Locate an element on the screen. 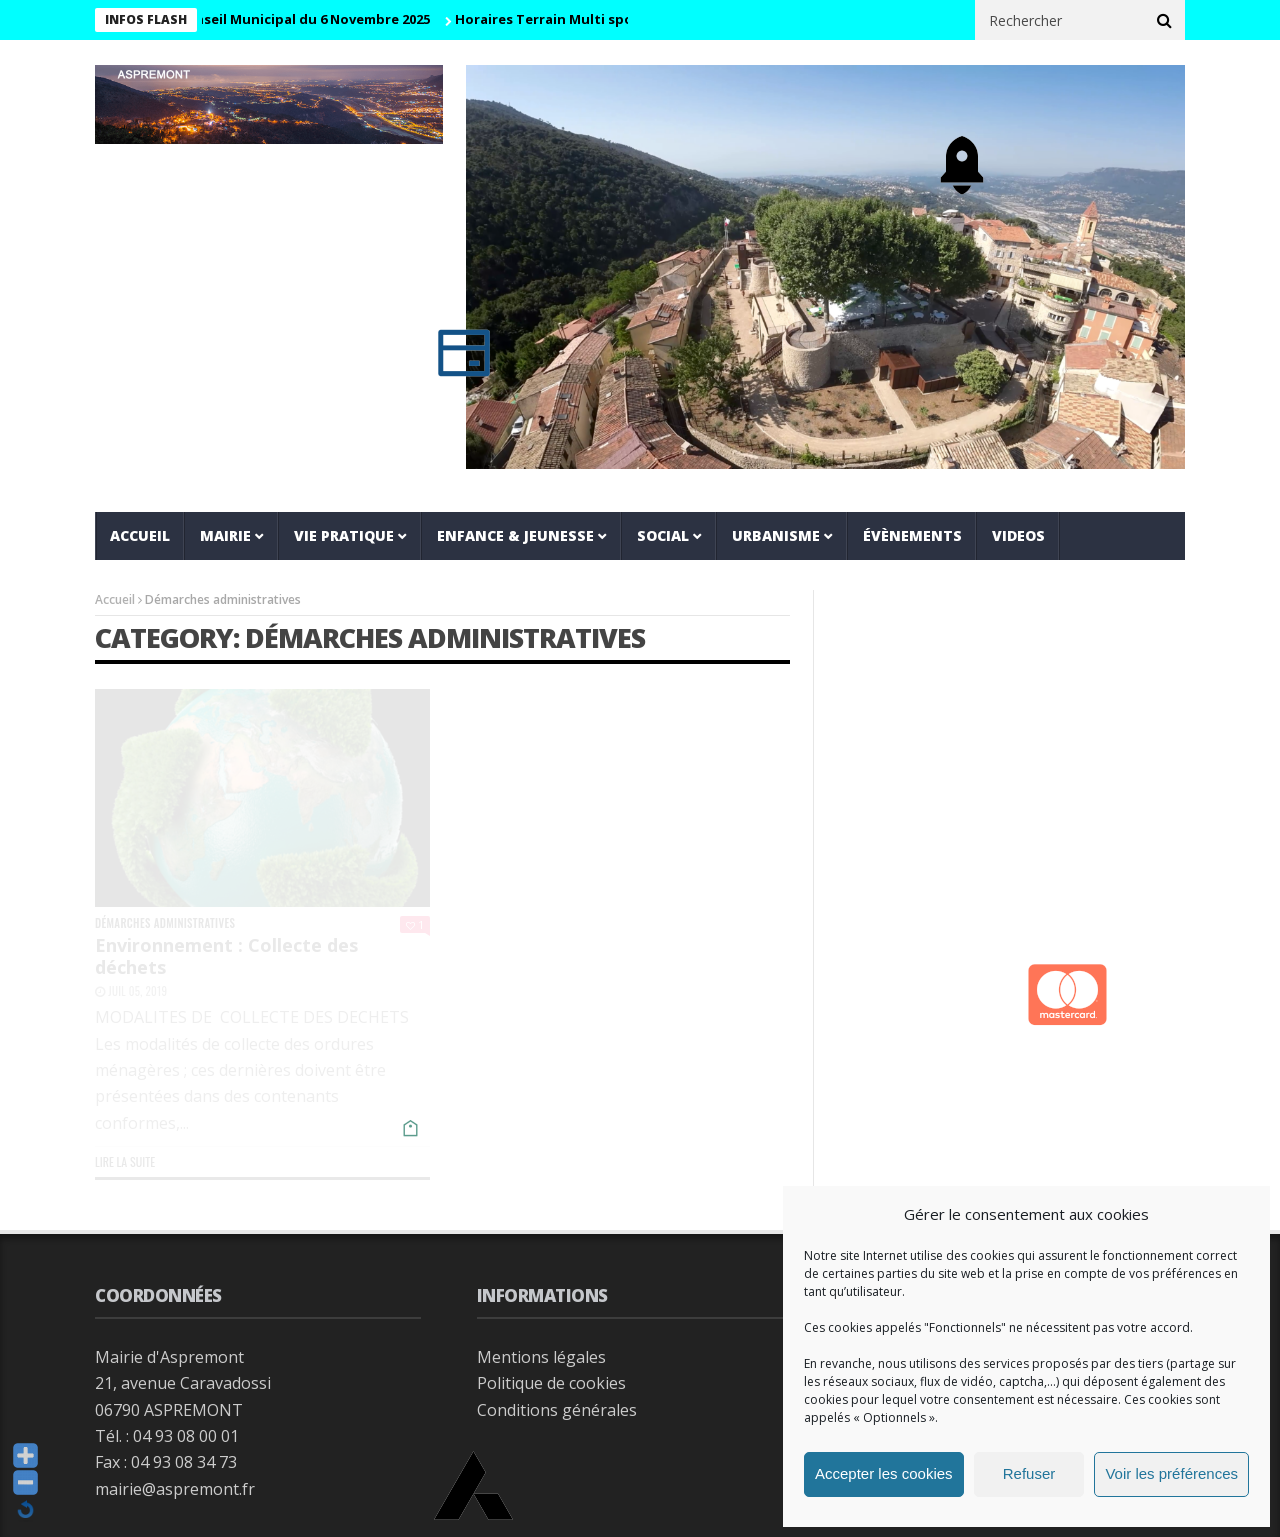 Image resolution: width=1280 pixels, height=1537 pixels. view product pricing or discounts is located at coordinates (410, 1128).